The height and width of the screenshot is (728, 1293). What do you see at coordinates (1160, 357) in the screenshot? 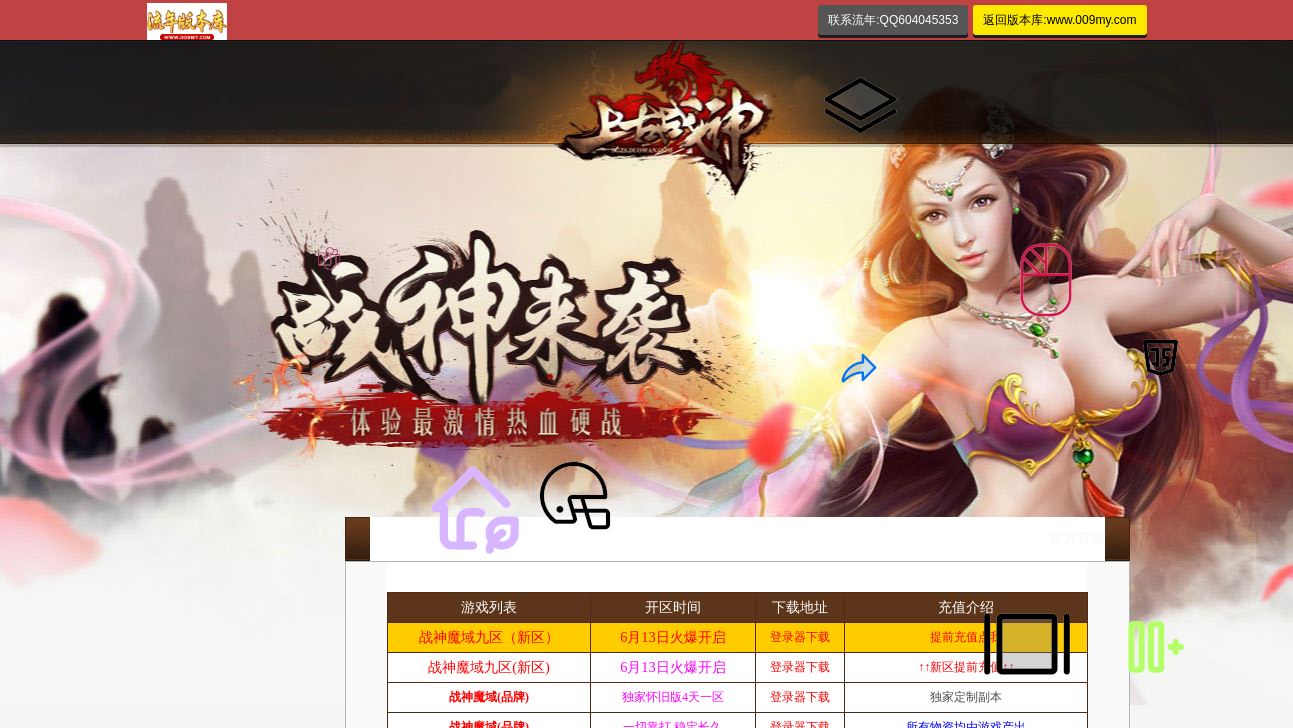
I see `indicates javascript code or file type` at bounding box center [1160, 357].